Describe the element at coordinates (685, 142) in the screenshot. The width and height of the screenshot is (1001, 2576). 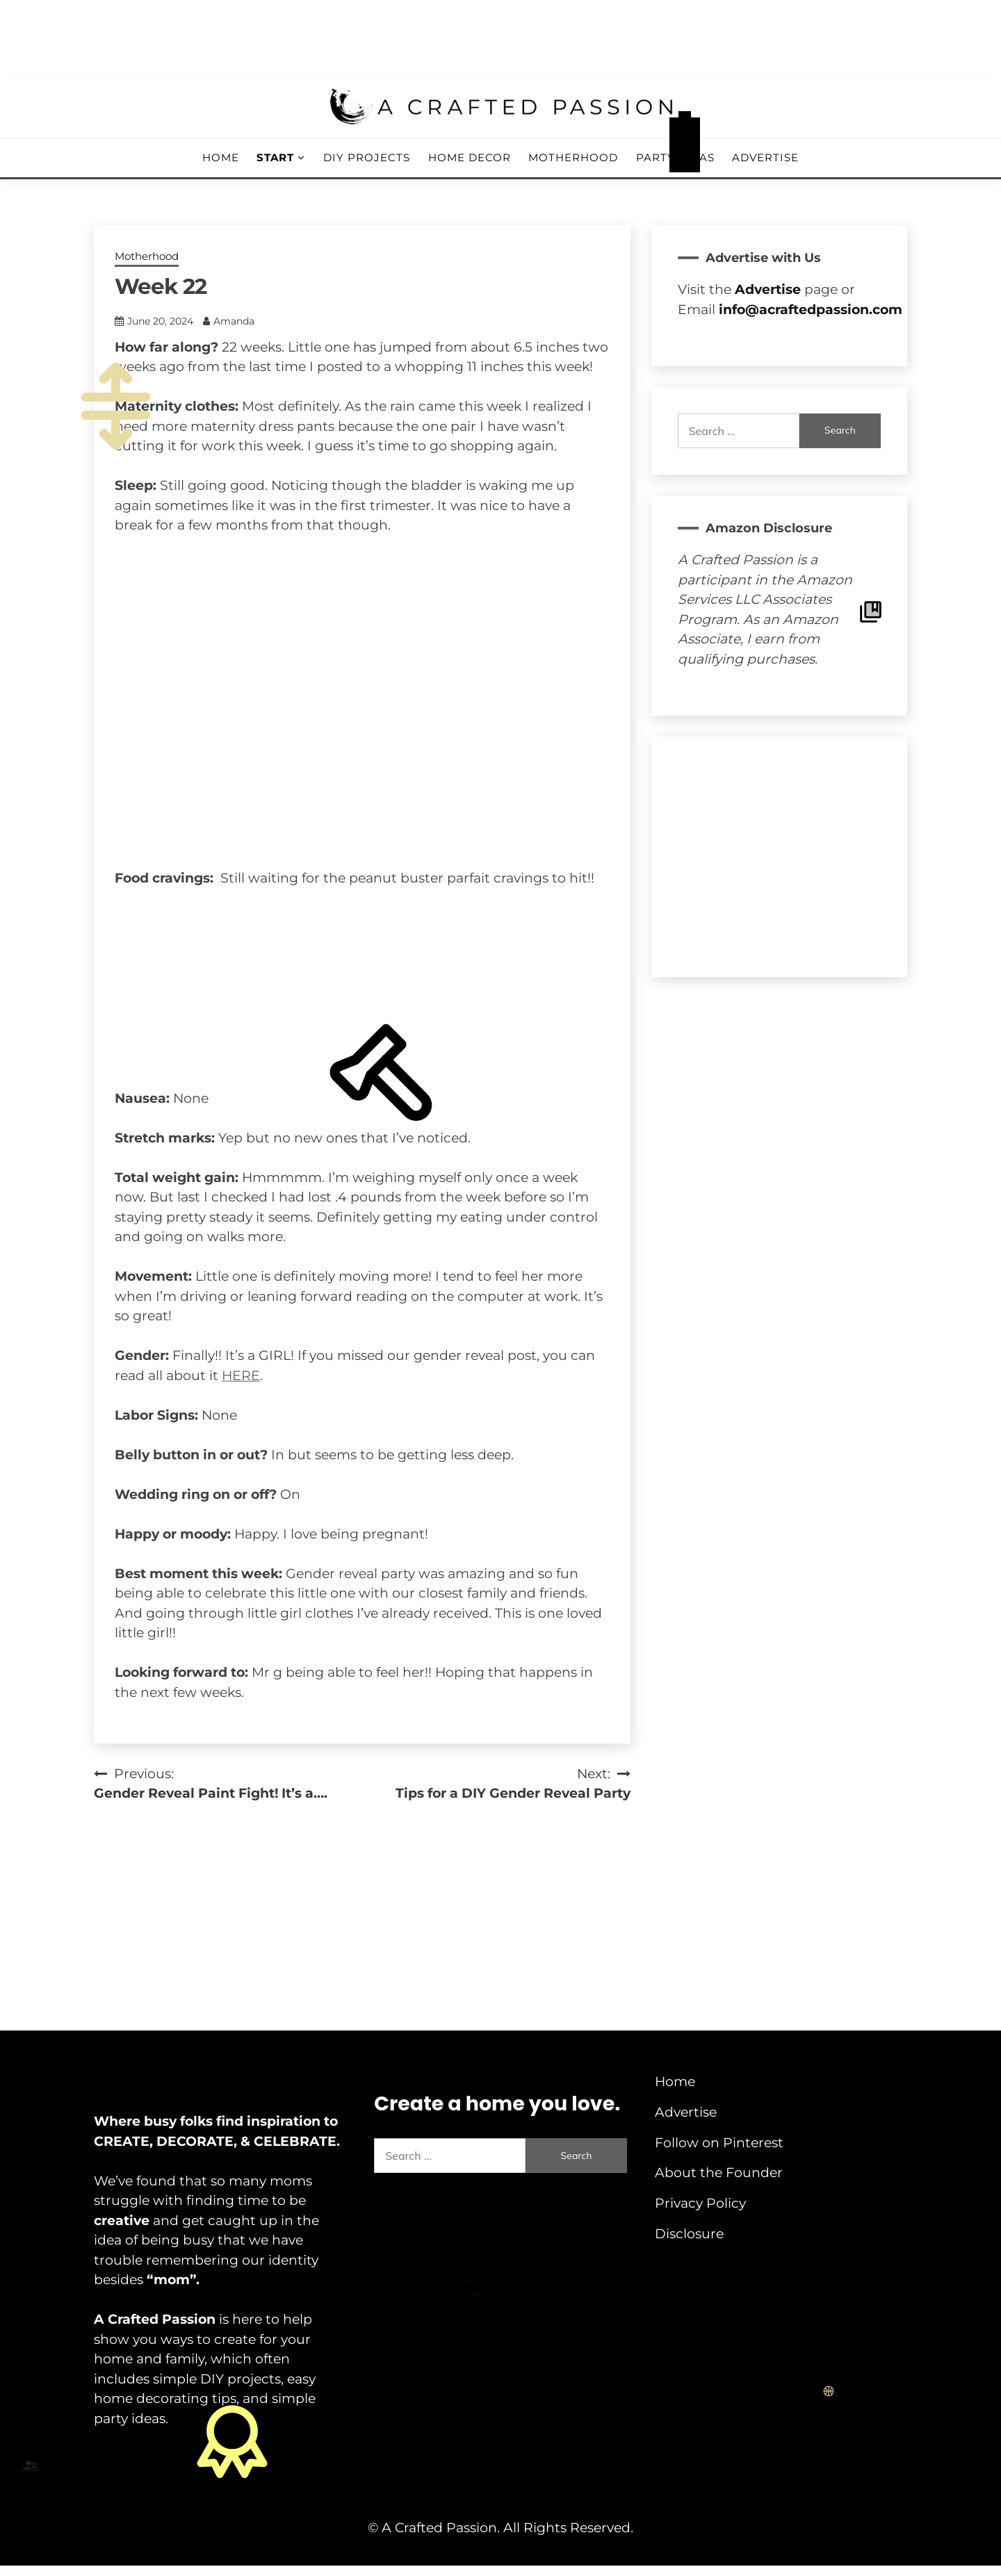
I see `indicates current battery level` at that location.